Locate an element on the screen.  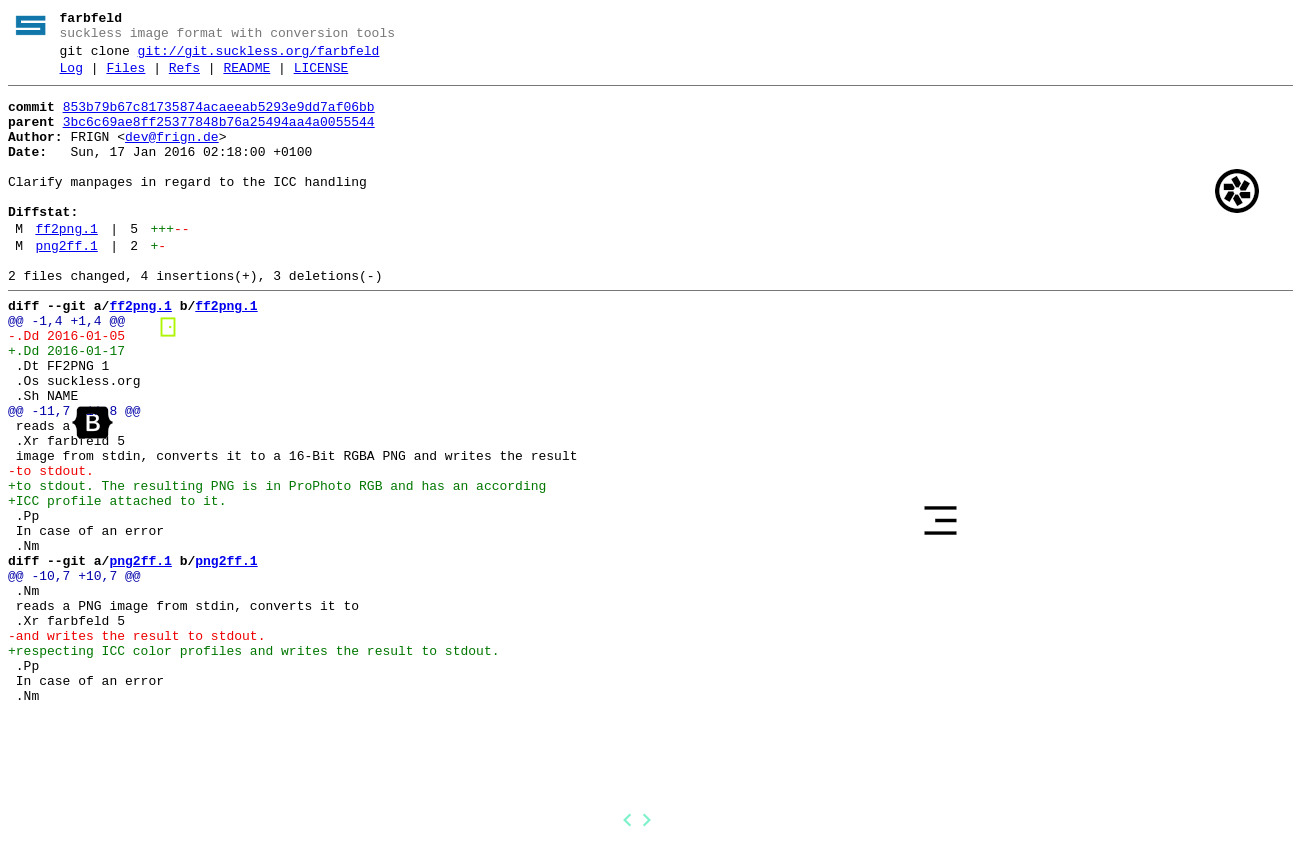
view or edit source code is located at coordinates (637, 820).